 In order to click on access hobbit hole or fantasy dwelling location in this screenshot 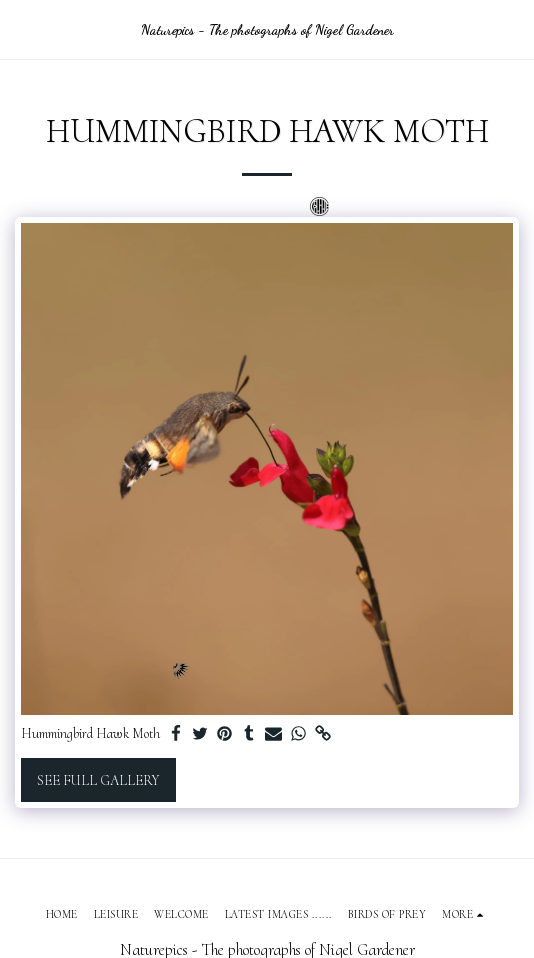, I will do `click(319, 206)`.